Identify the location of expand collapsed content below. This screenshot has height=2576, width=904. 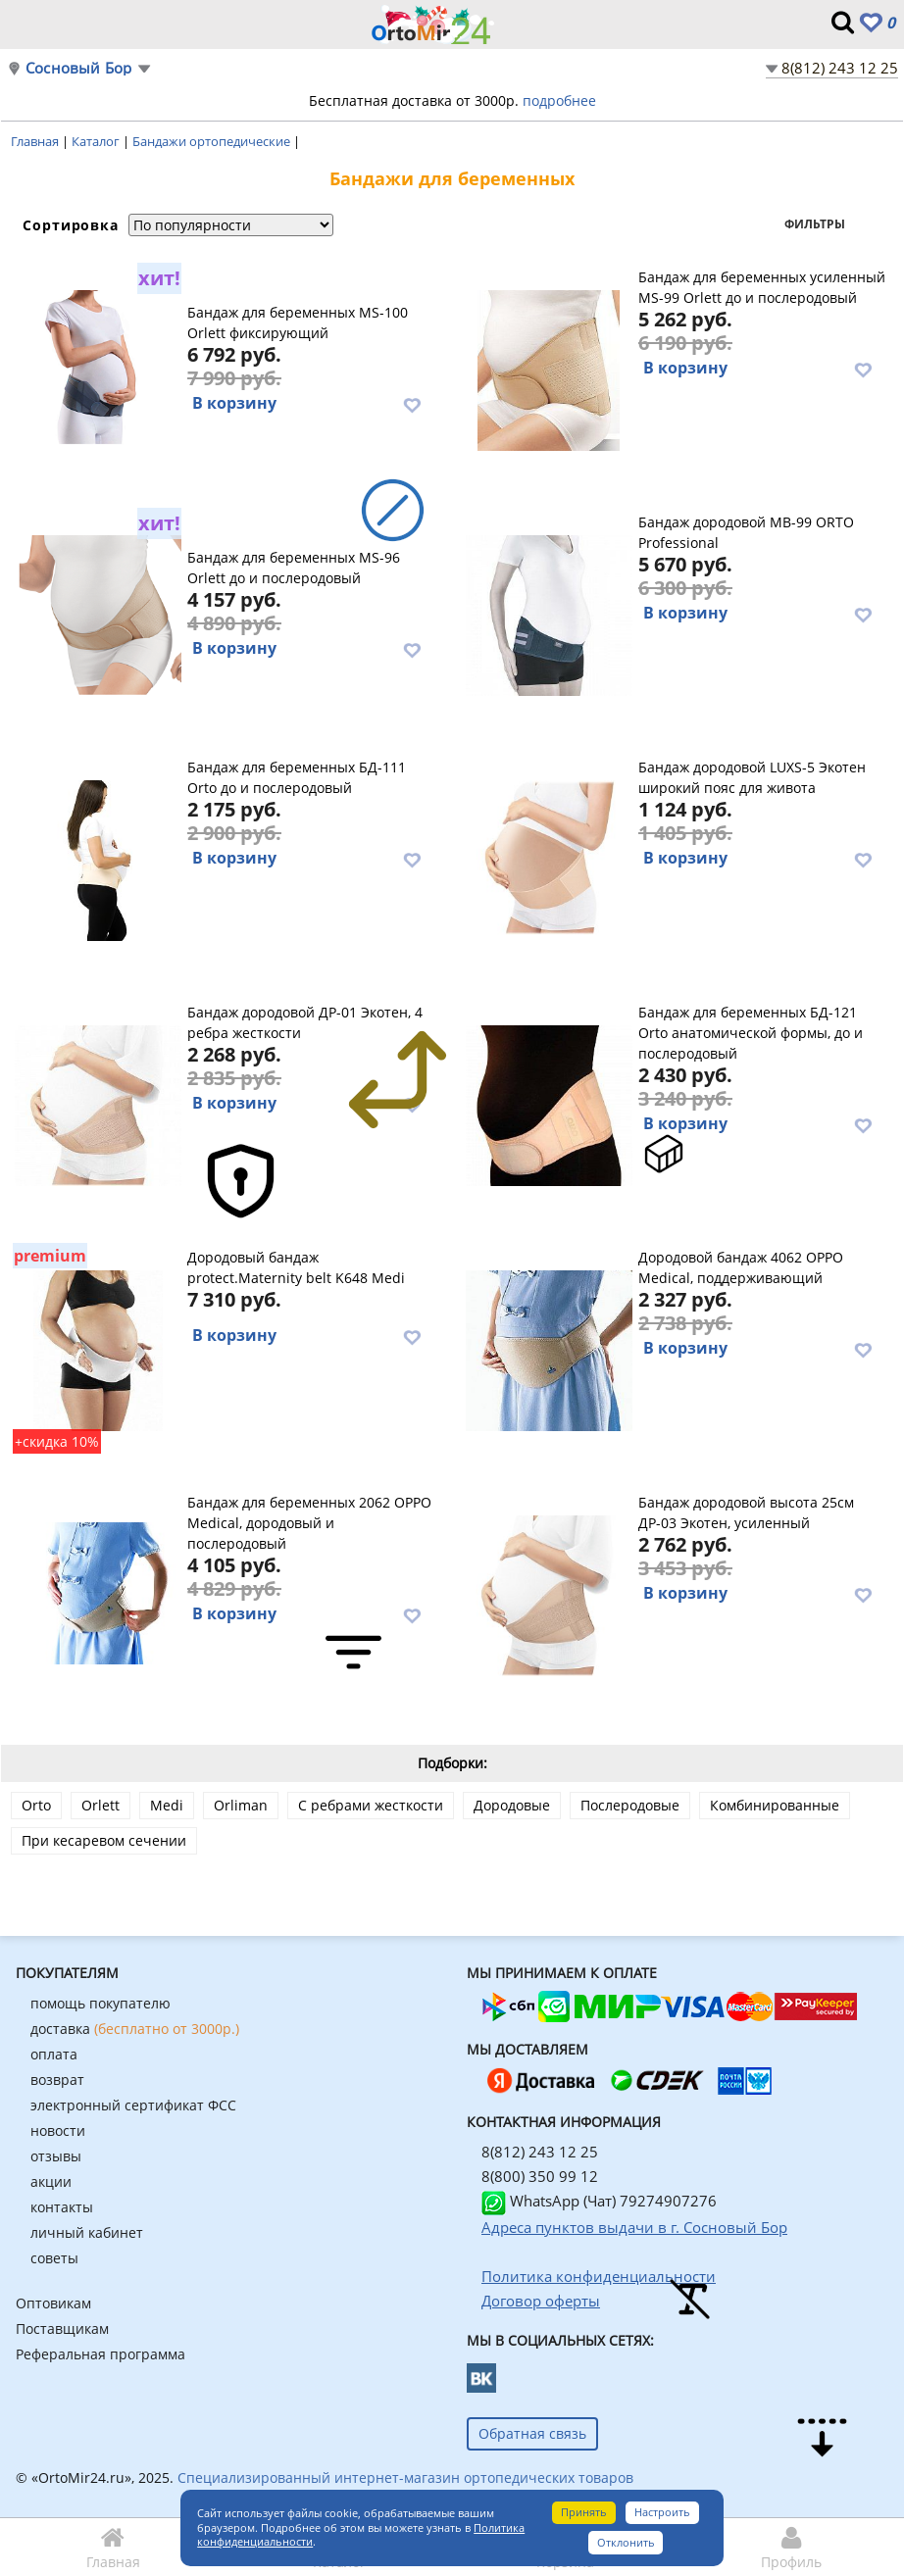
(822, 2434).